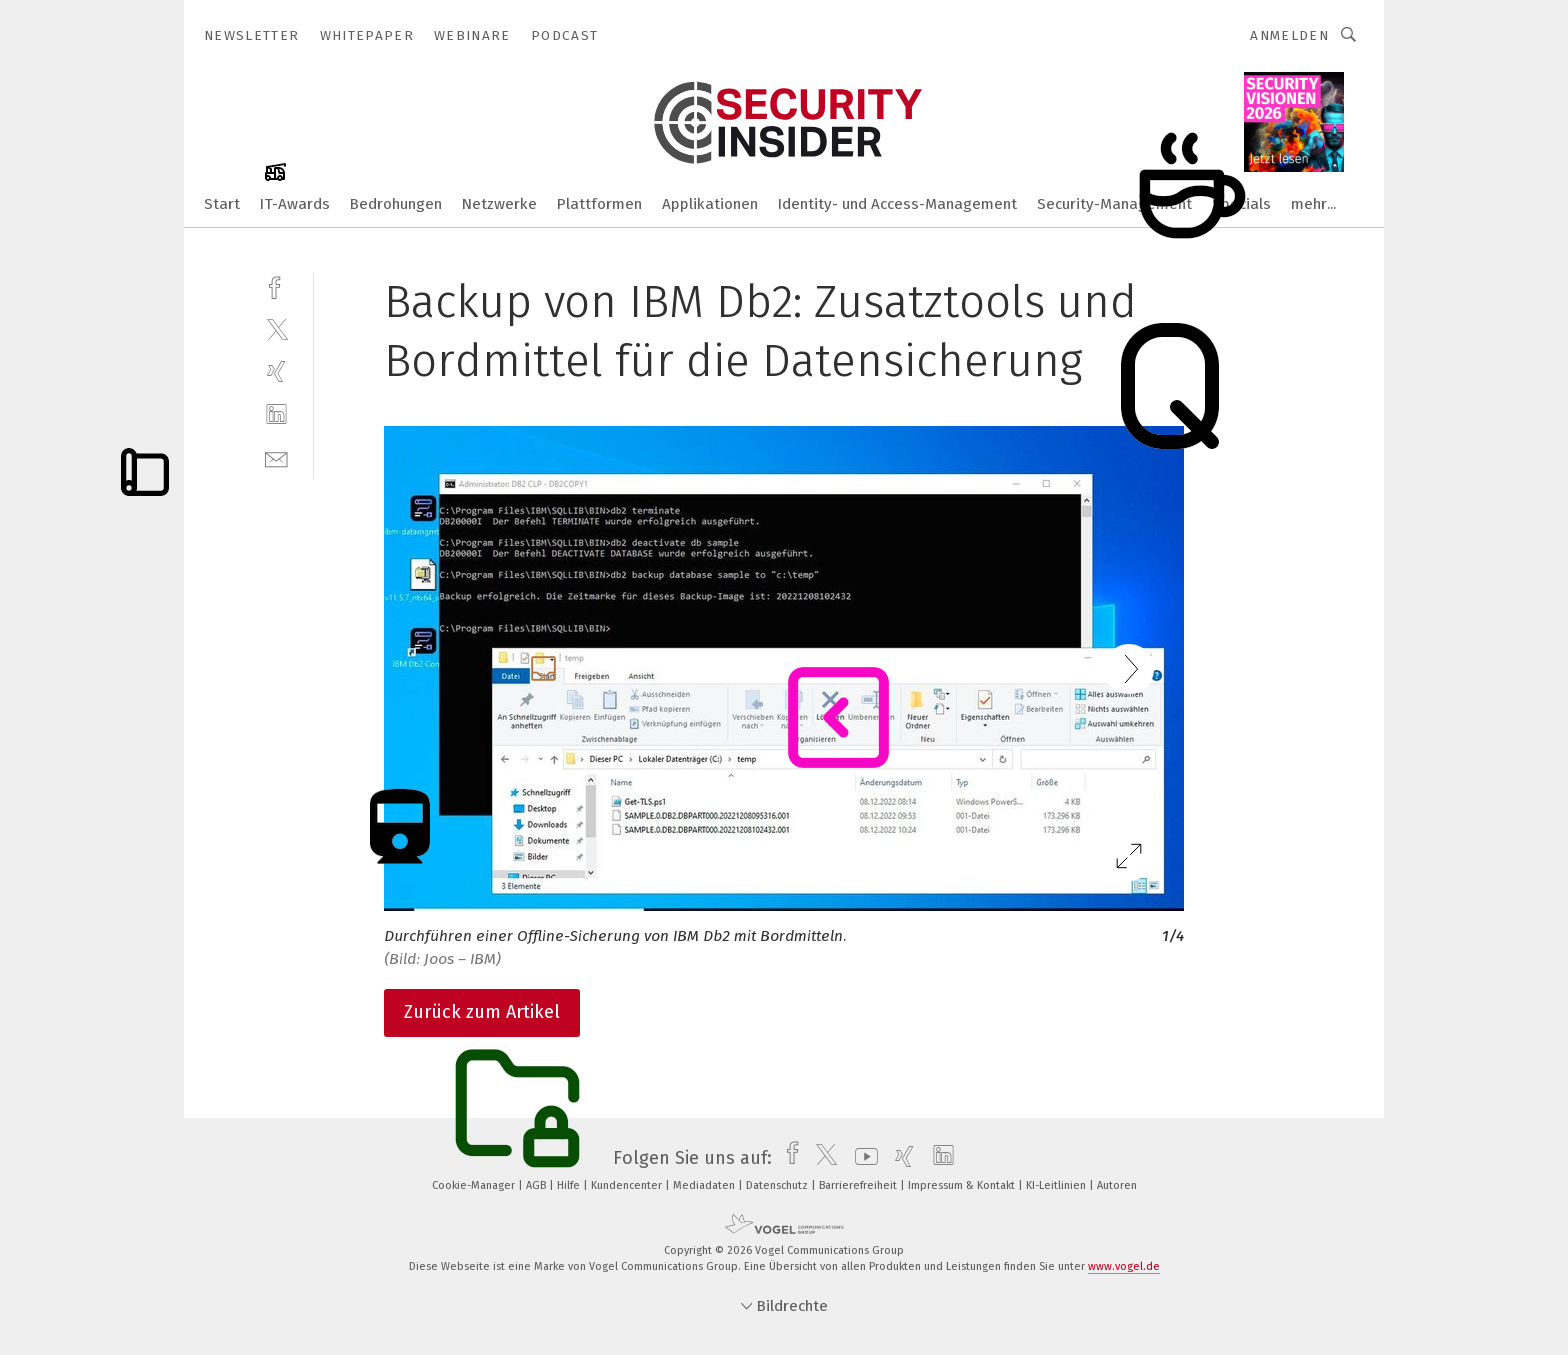 This screenshot has width=1568, height=1355. What do you see at coordinates (543, 668) in the screenshot?
I see `access inbox or incoming items` at bounding box center [543, 668].